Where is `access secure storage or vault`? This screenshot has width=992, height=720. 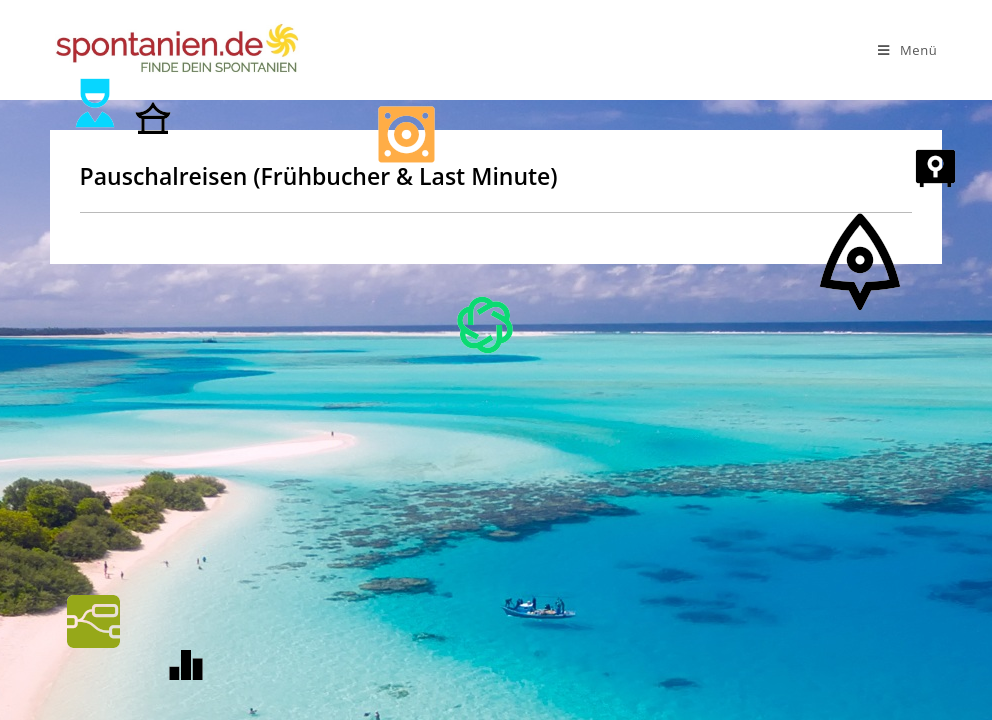 access secure storage or vault is located at coordinates (935, 167).